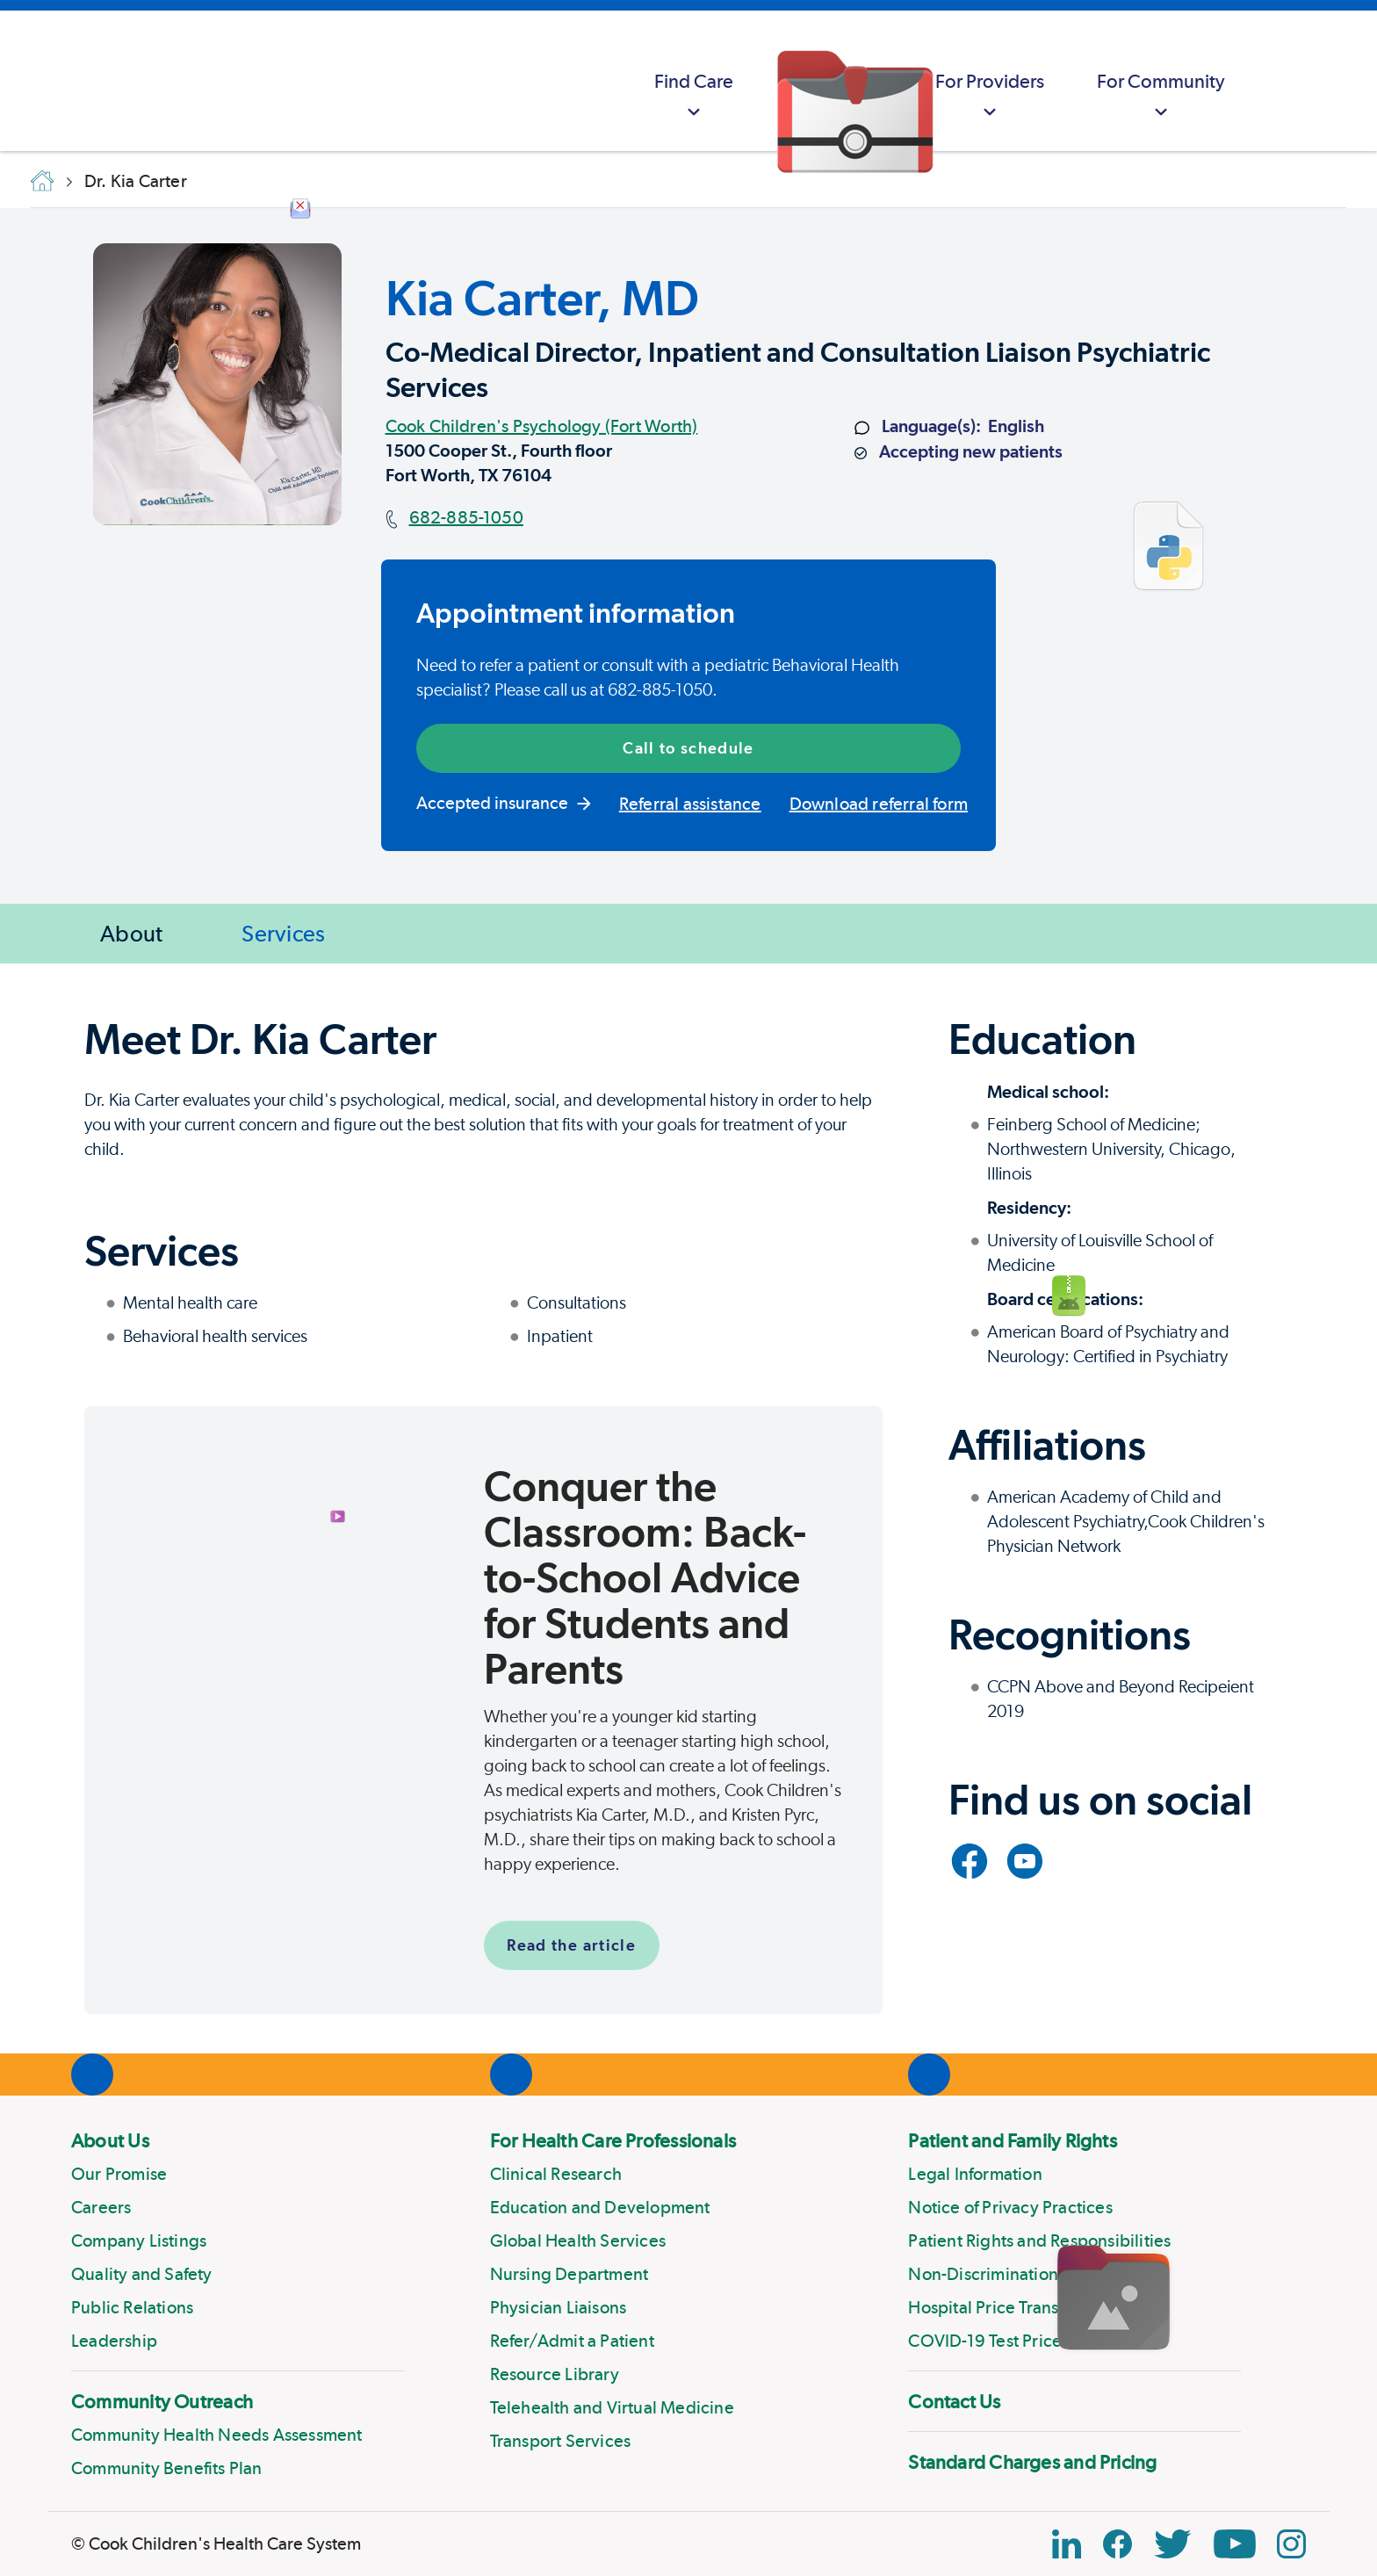 The image size is (1377, 2576). Describe the element at coordinates (1168, 545) in the screenshot. I see `a python 3 source code file` at that location.